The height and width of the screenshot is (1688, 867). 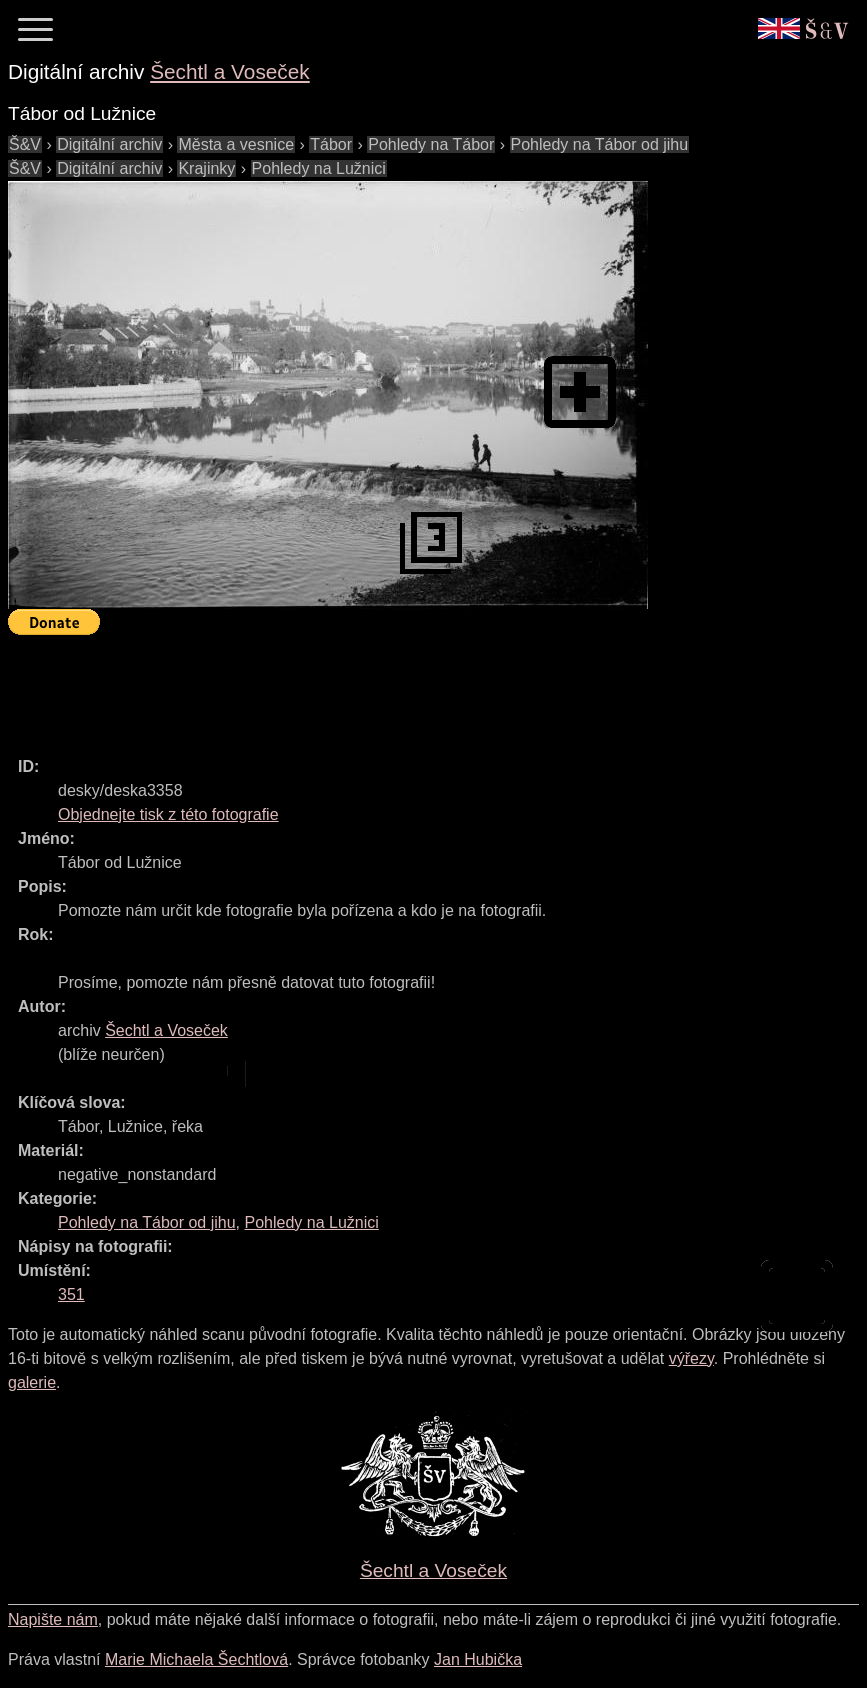 What do you see at coordinates (797, 1296) in the screenshot?
I see `apply outer border to selected cells` at bounding box center [797, 1296].